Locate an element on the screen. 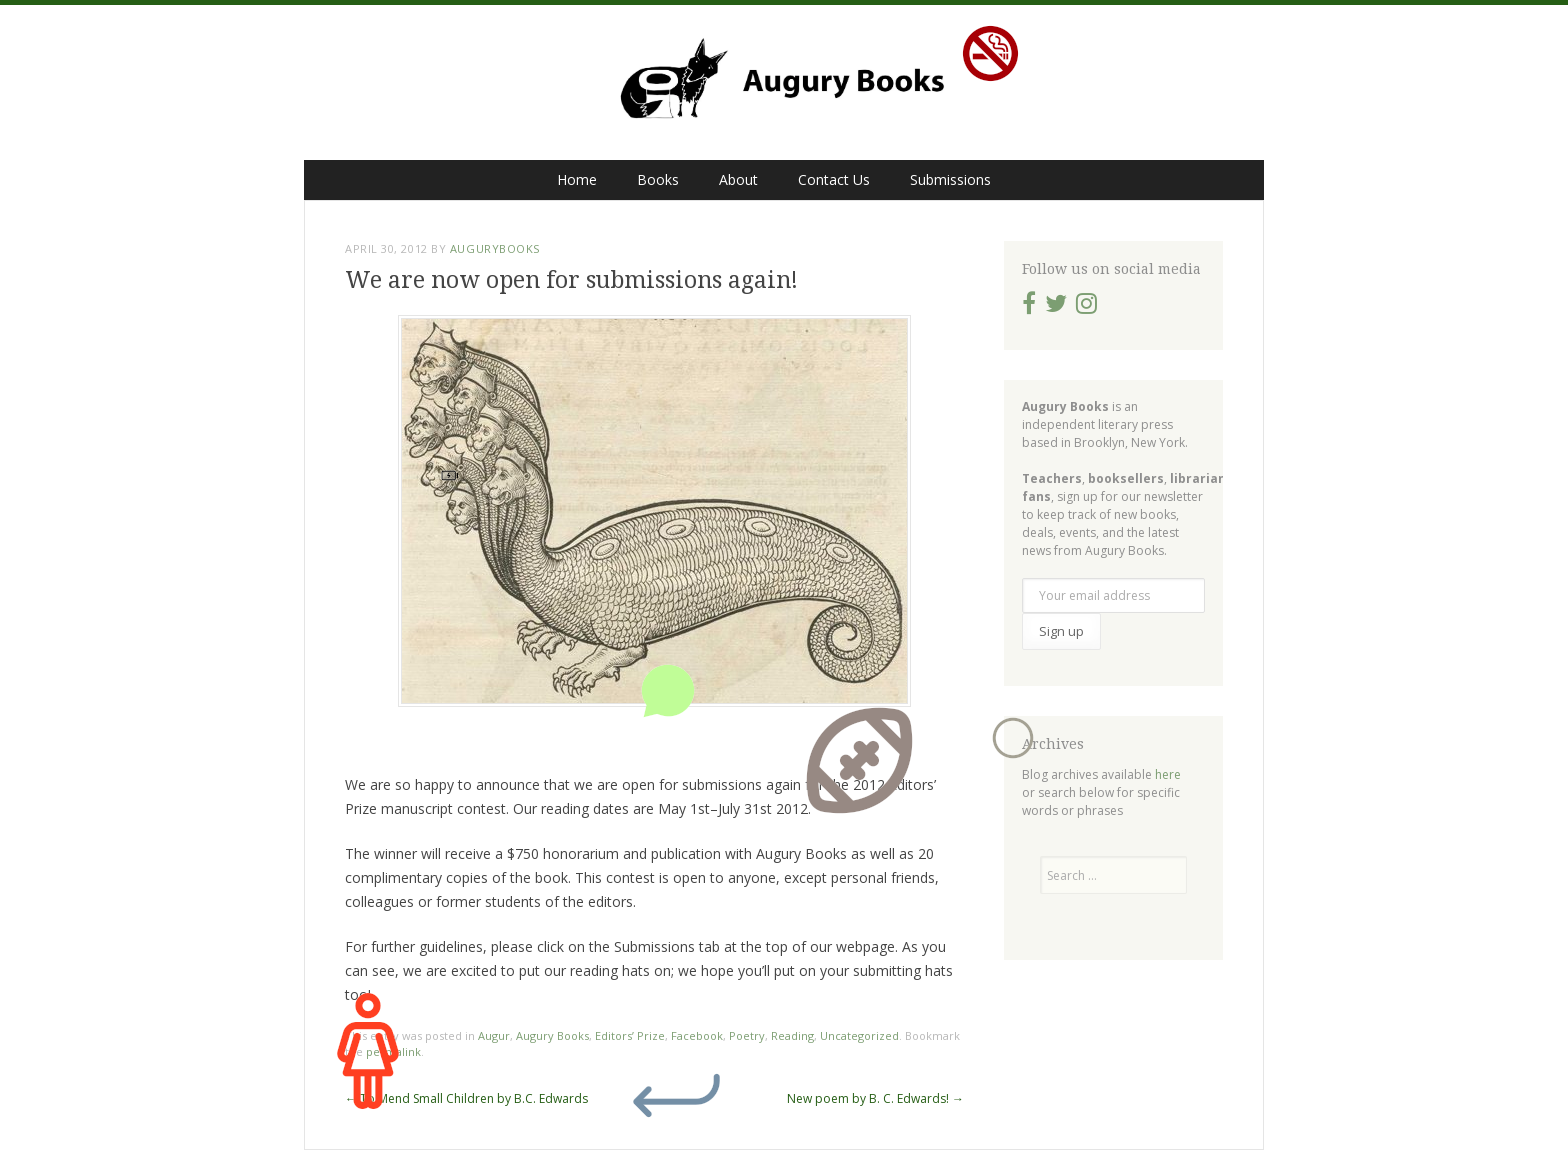  indicates device is currently charging is located at coordinates (449, 475).